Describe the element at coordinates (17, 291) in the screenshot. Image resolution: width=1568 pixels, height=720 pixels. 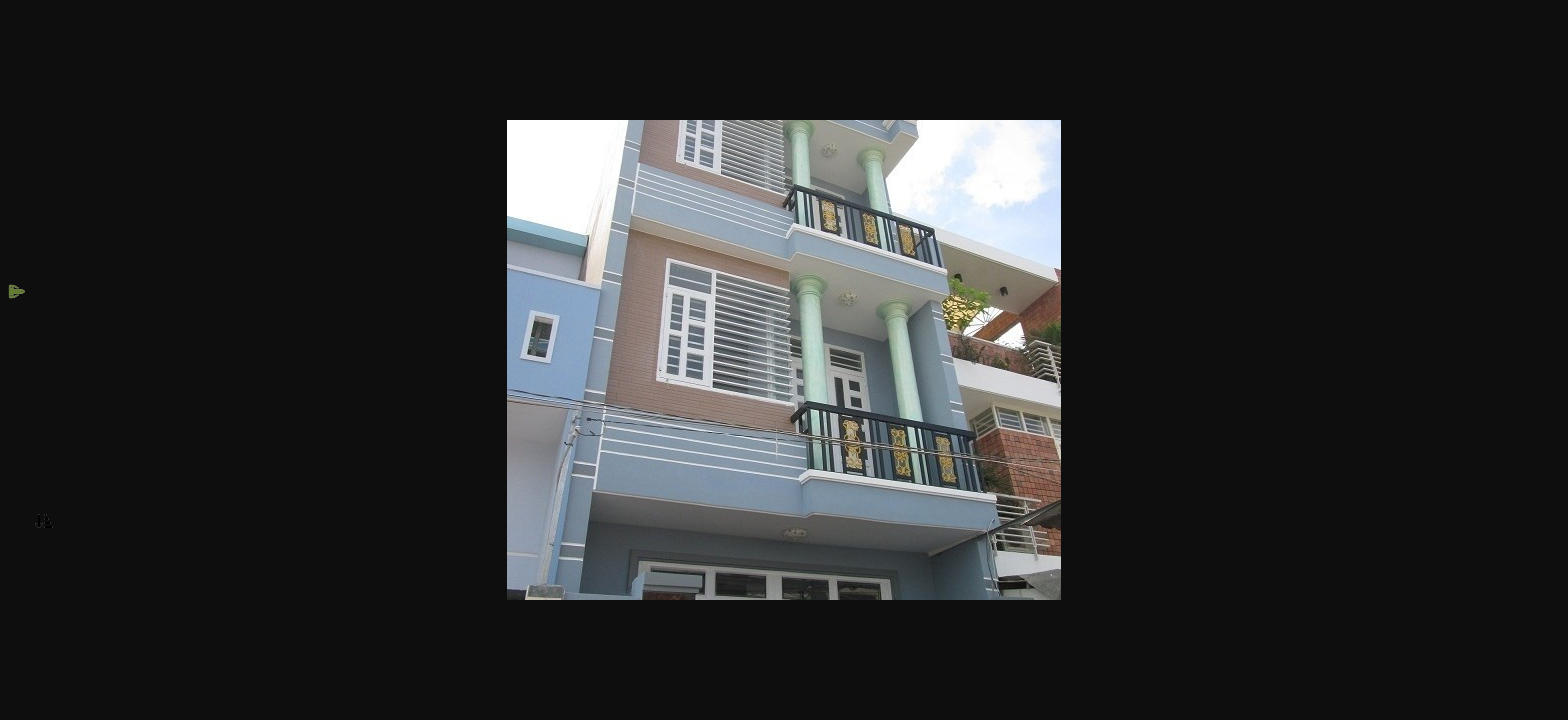
I see `access space or aerospace-related content` at that location.